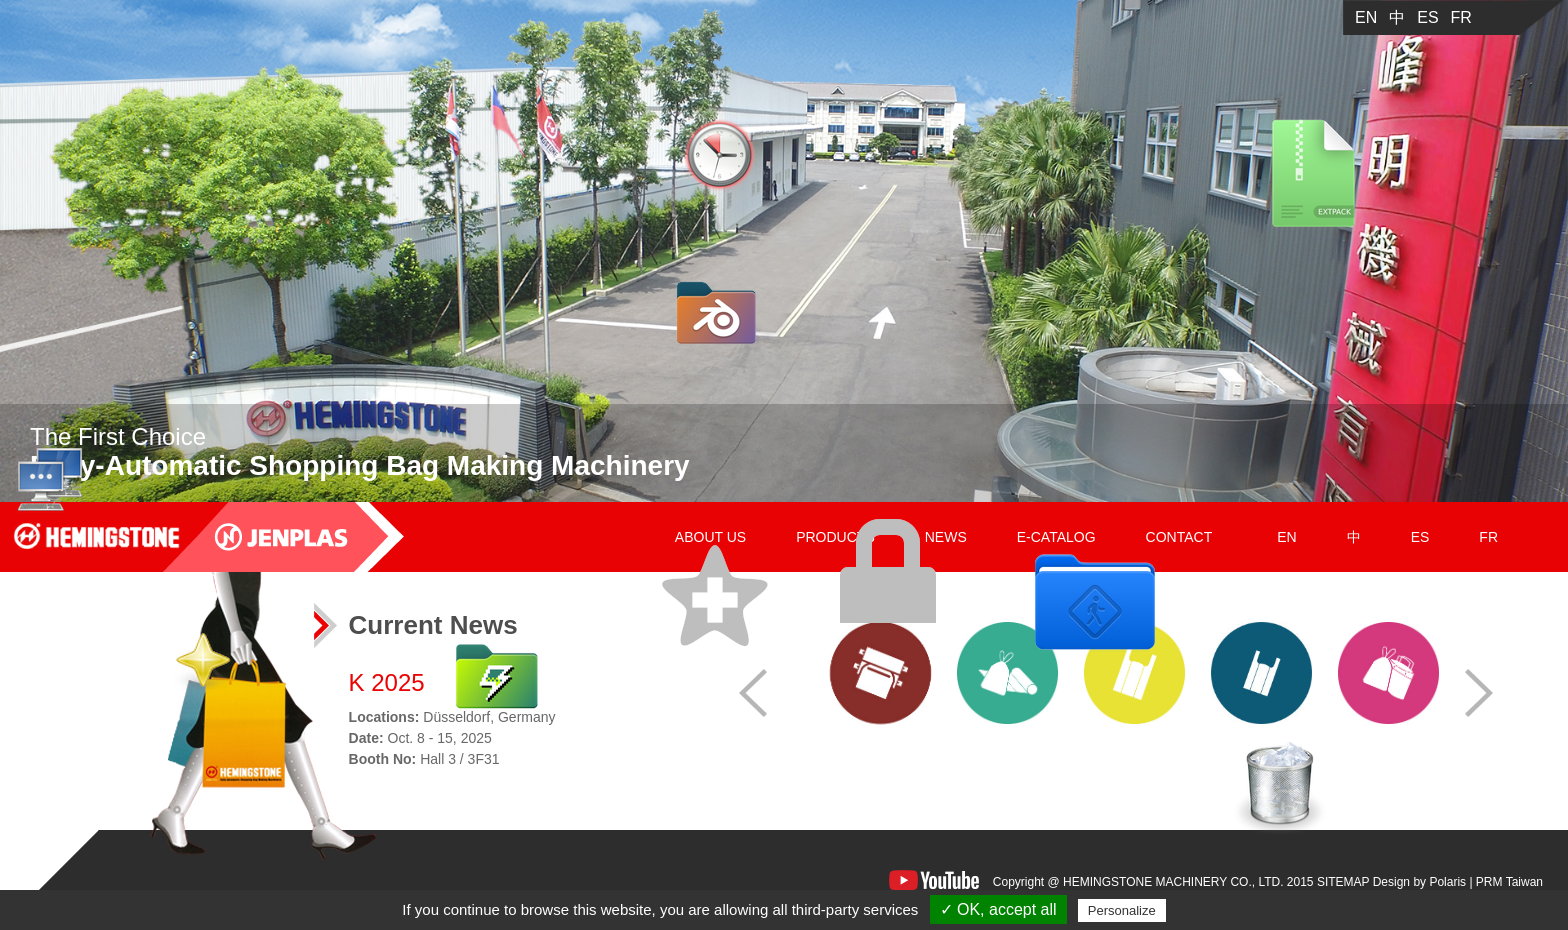  Describe the element at coordinates (1313, 175) in the screenshot. I see `virtualbox extension pack file` at that location.